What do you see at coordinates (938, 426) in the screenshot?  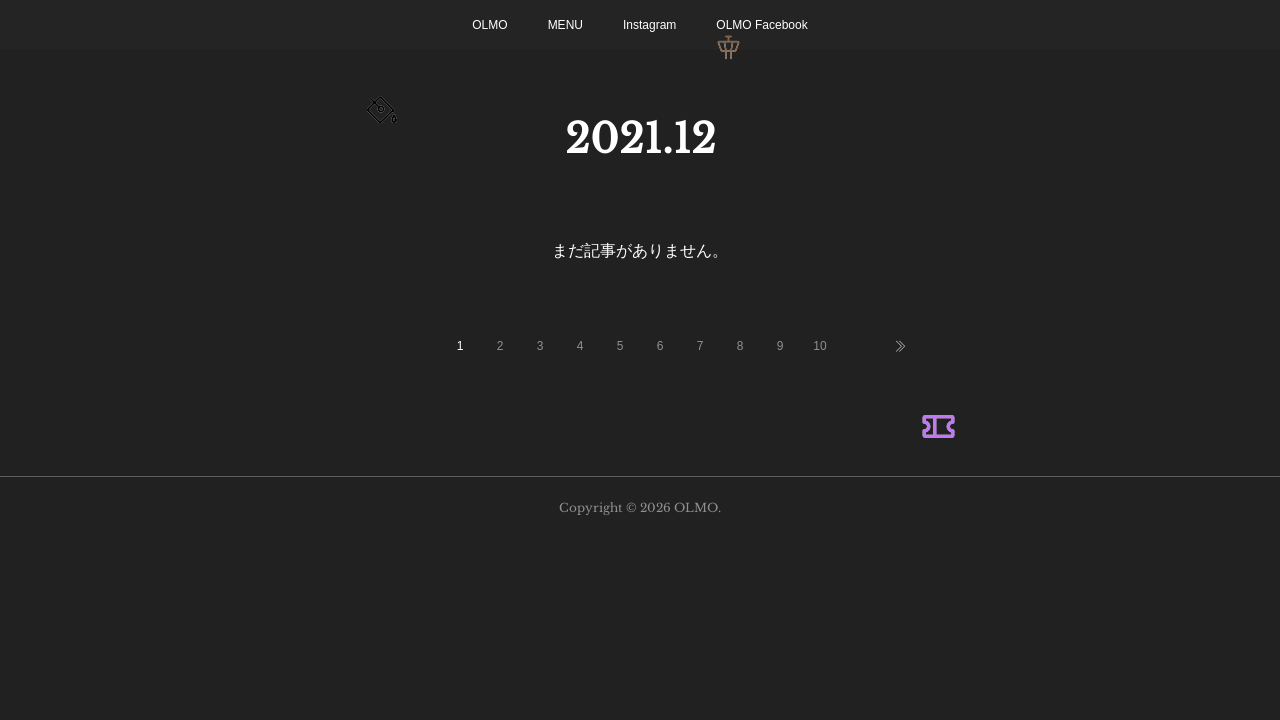 I see `view your tickets or passes` at bounding box center [938, 426].